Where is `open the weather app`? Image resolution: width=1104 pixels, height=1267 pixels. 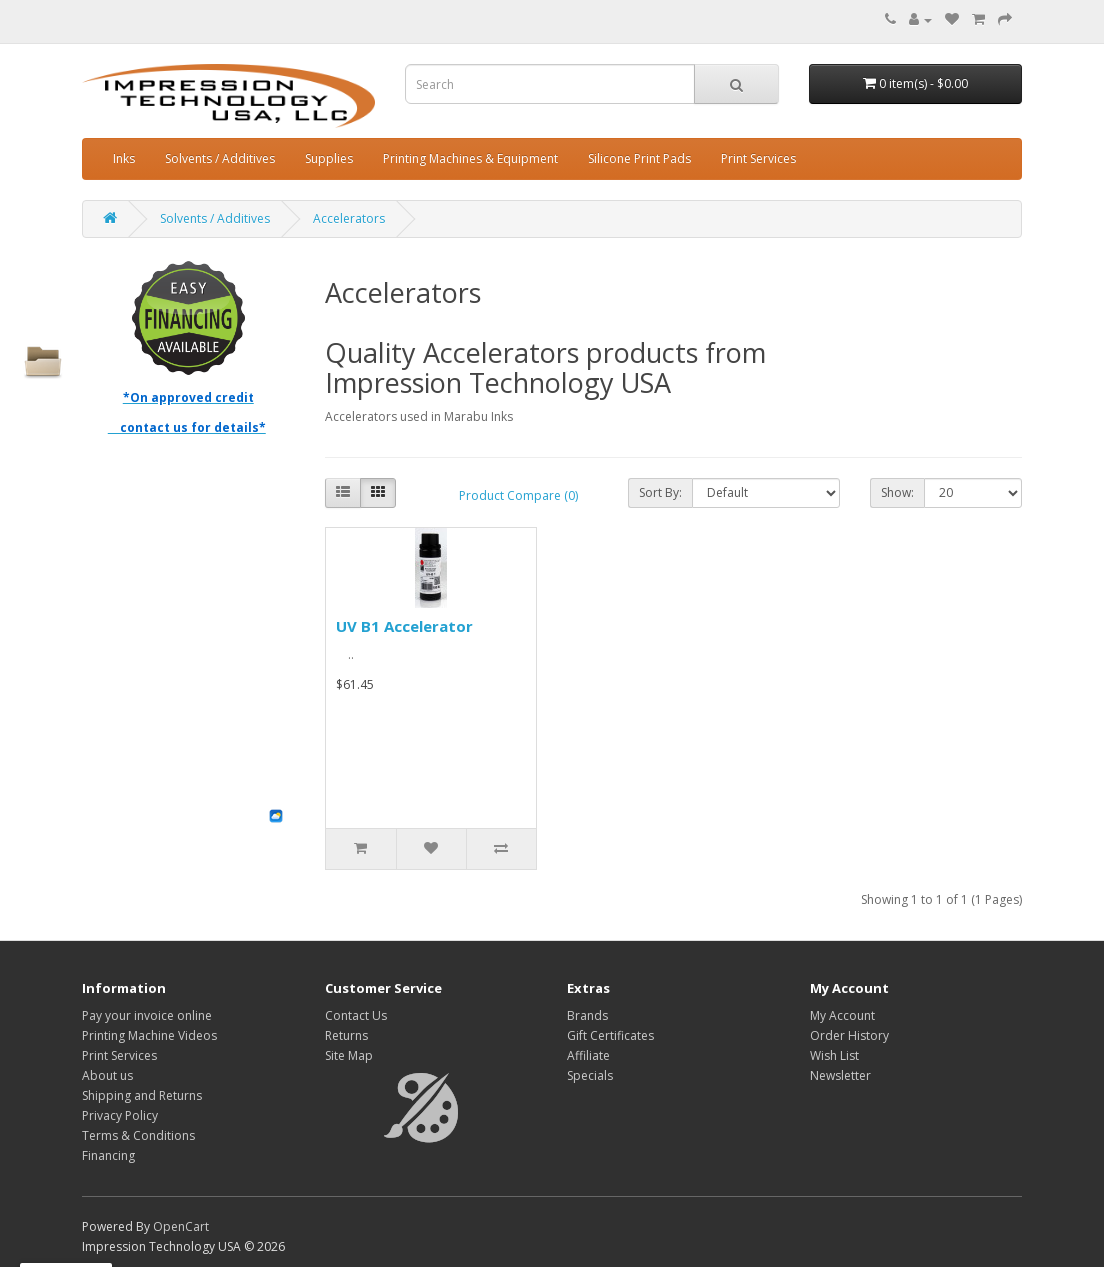
open the weather app is located at coordinates (276, 816).